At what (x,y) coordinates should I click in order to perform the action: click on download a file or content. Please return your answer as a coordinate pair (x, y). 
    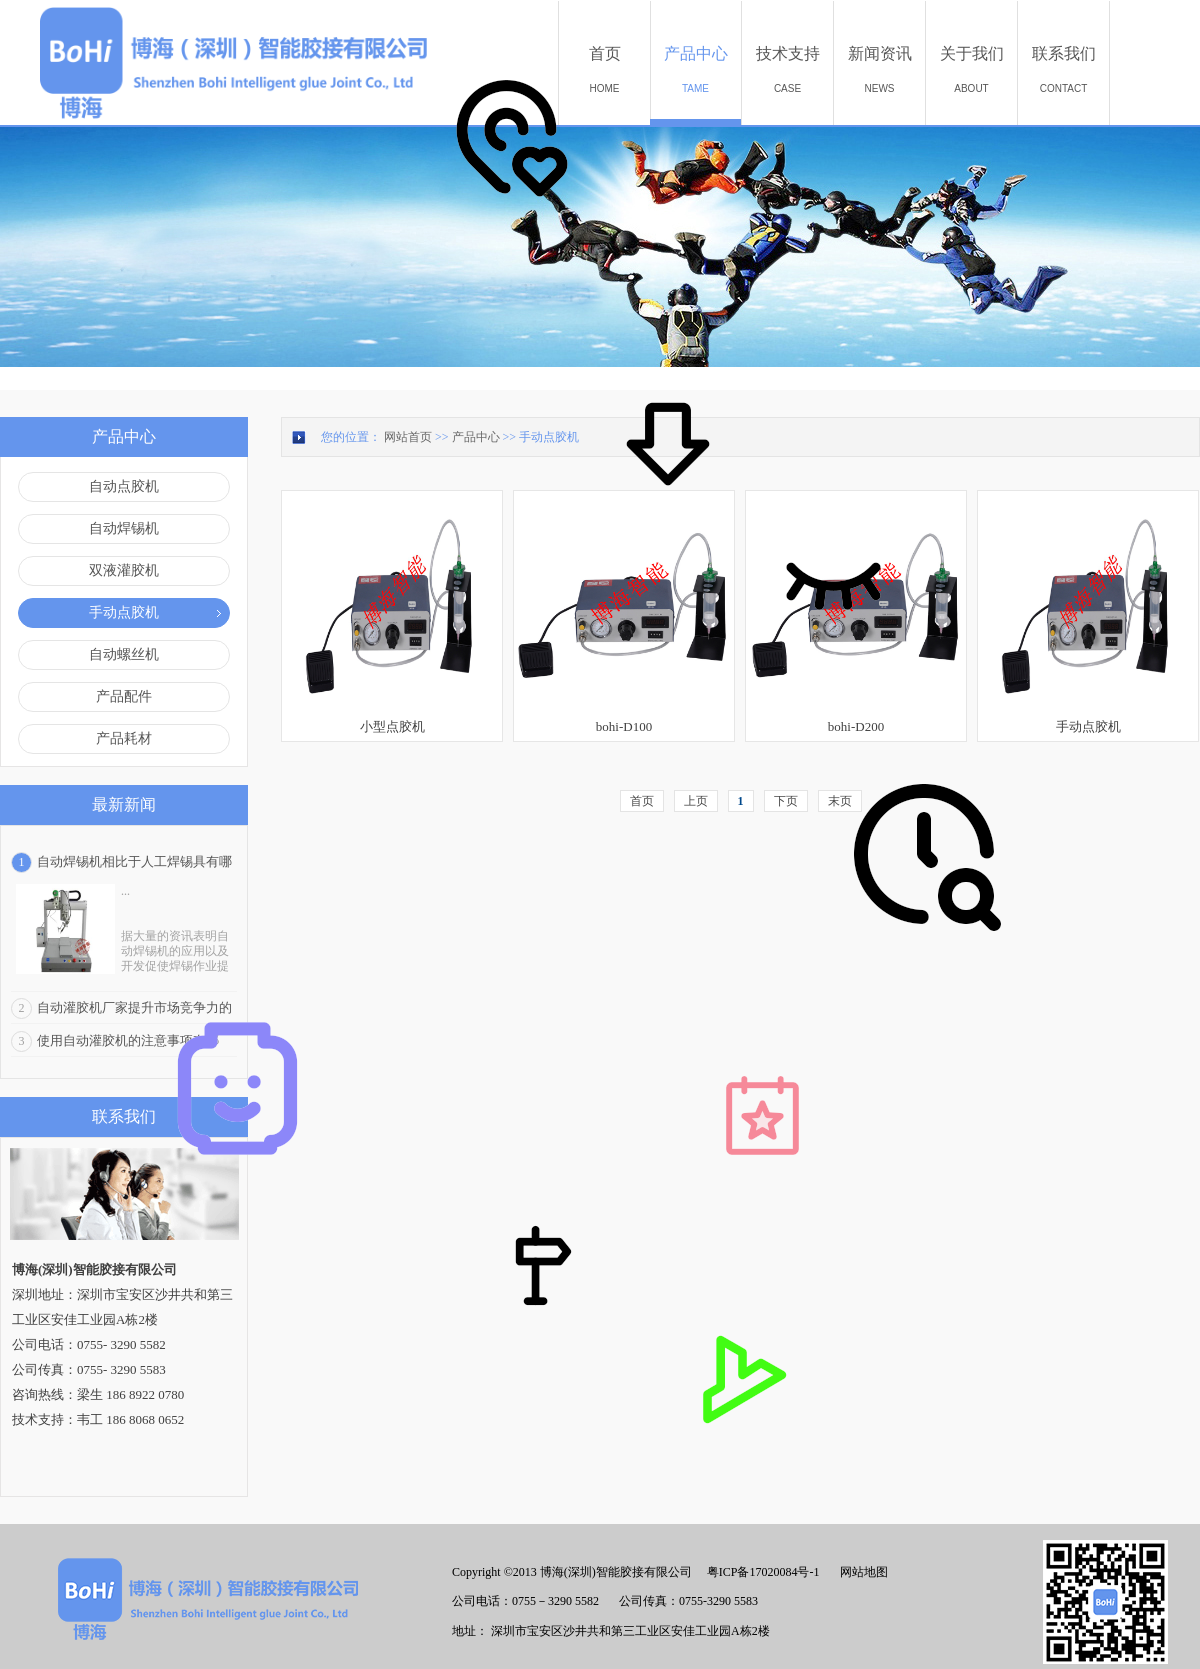
    Looking at the image, I should click on (668, 441).